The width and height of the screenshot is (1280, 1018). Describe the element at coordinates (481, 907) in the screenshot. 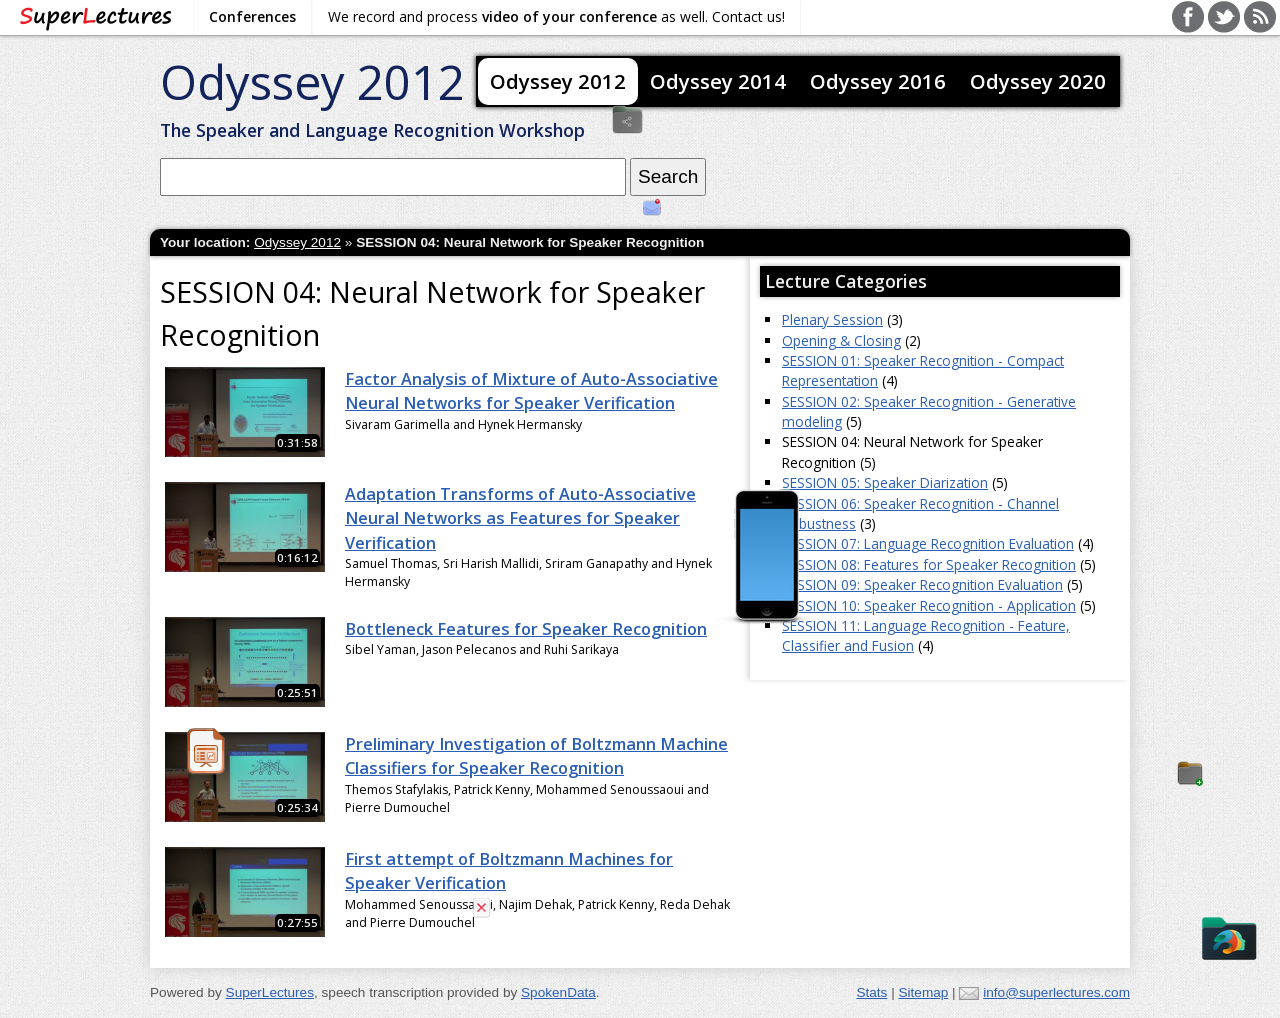

I see `indicates a broken or invalid symbolic link` at that location.